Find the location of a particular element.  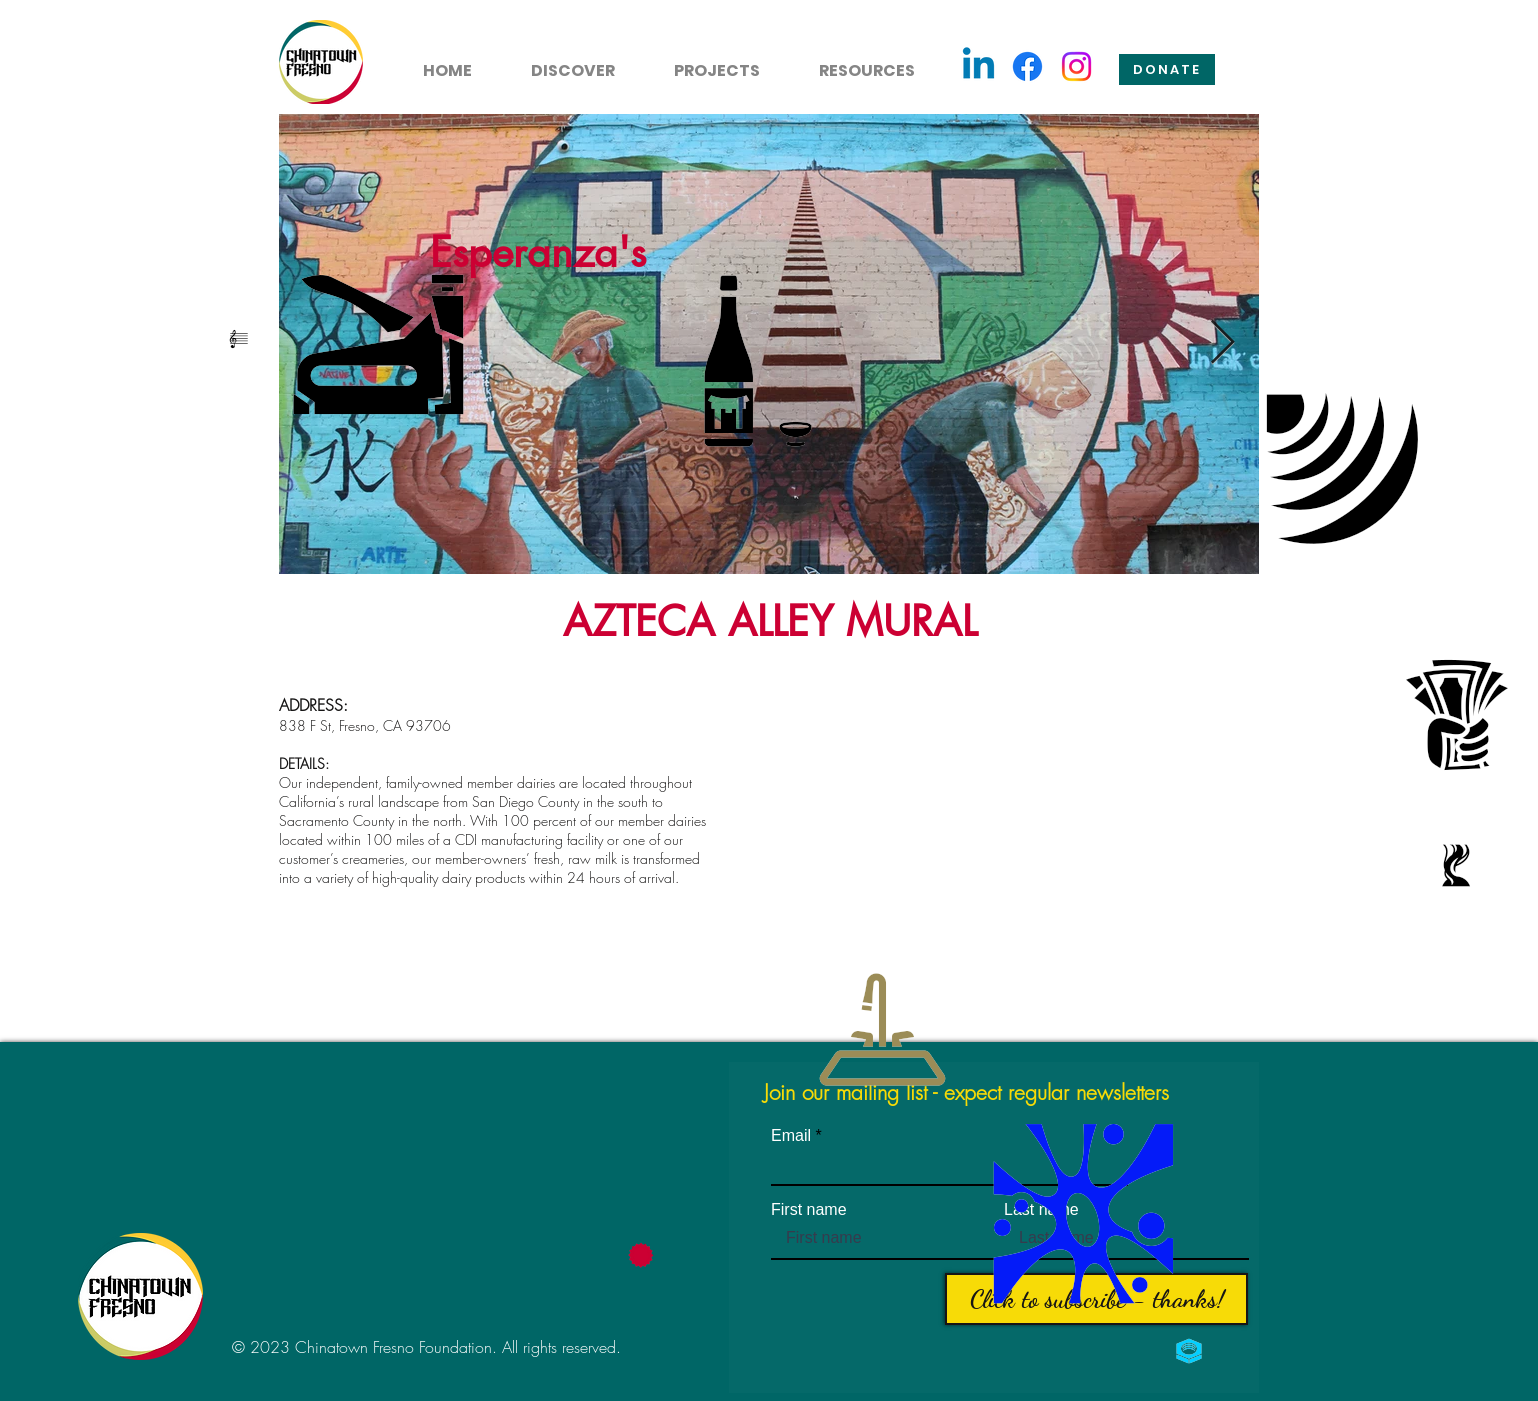

select sake or Japanese beverage option is located at coordinates (758, 361).